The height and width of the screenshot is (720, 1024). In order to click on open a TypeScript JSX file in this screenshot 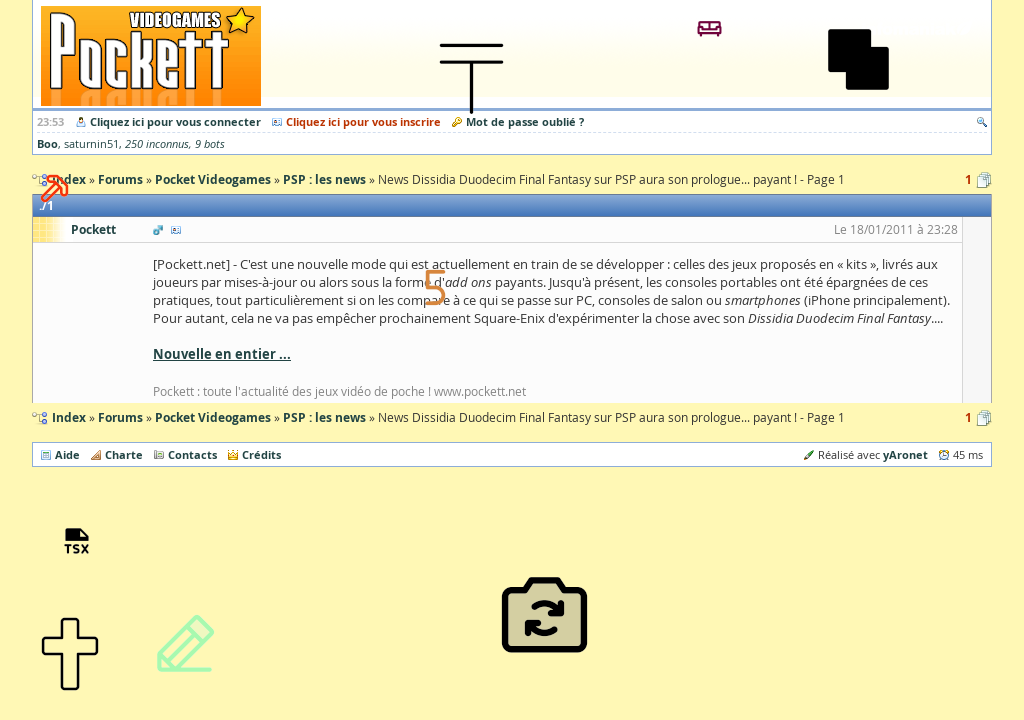, I will do `click(77, 542)`.